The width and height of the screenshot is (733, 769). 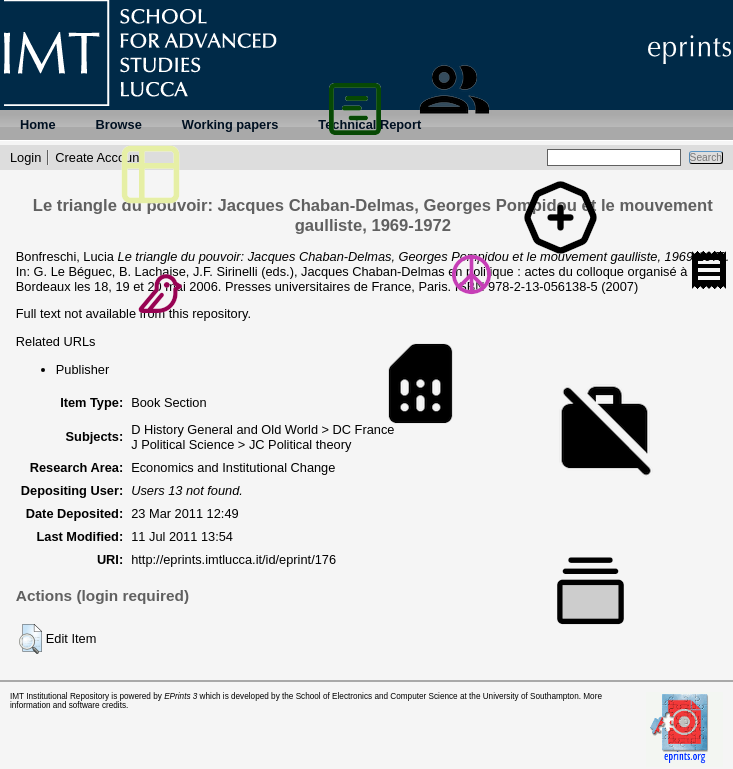 I want to click on view group members, so click(x=454, y=89).